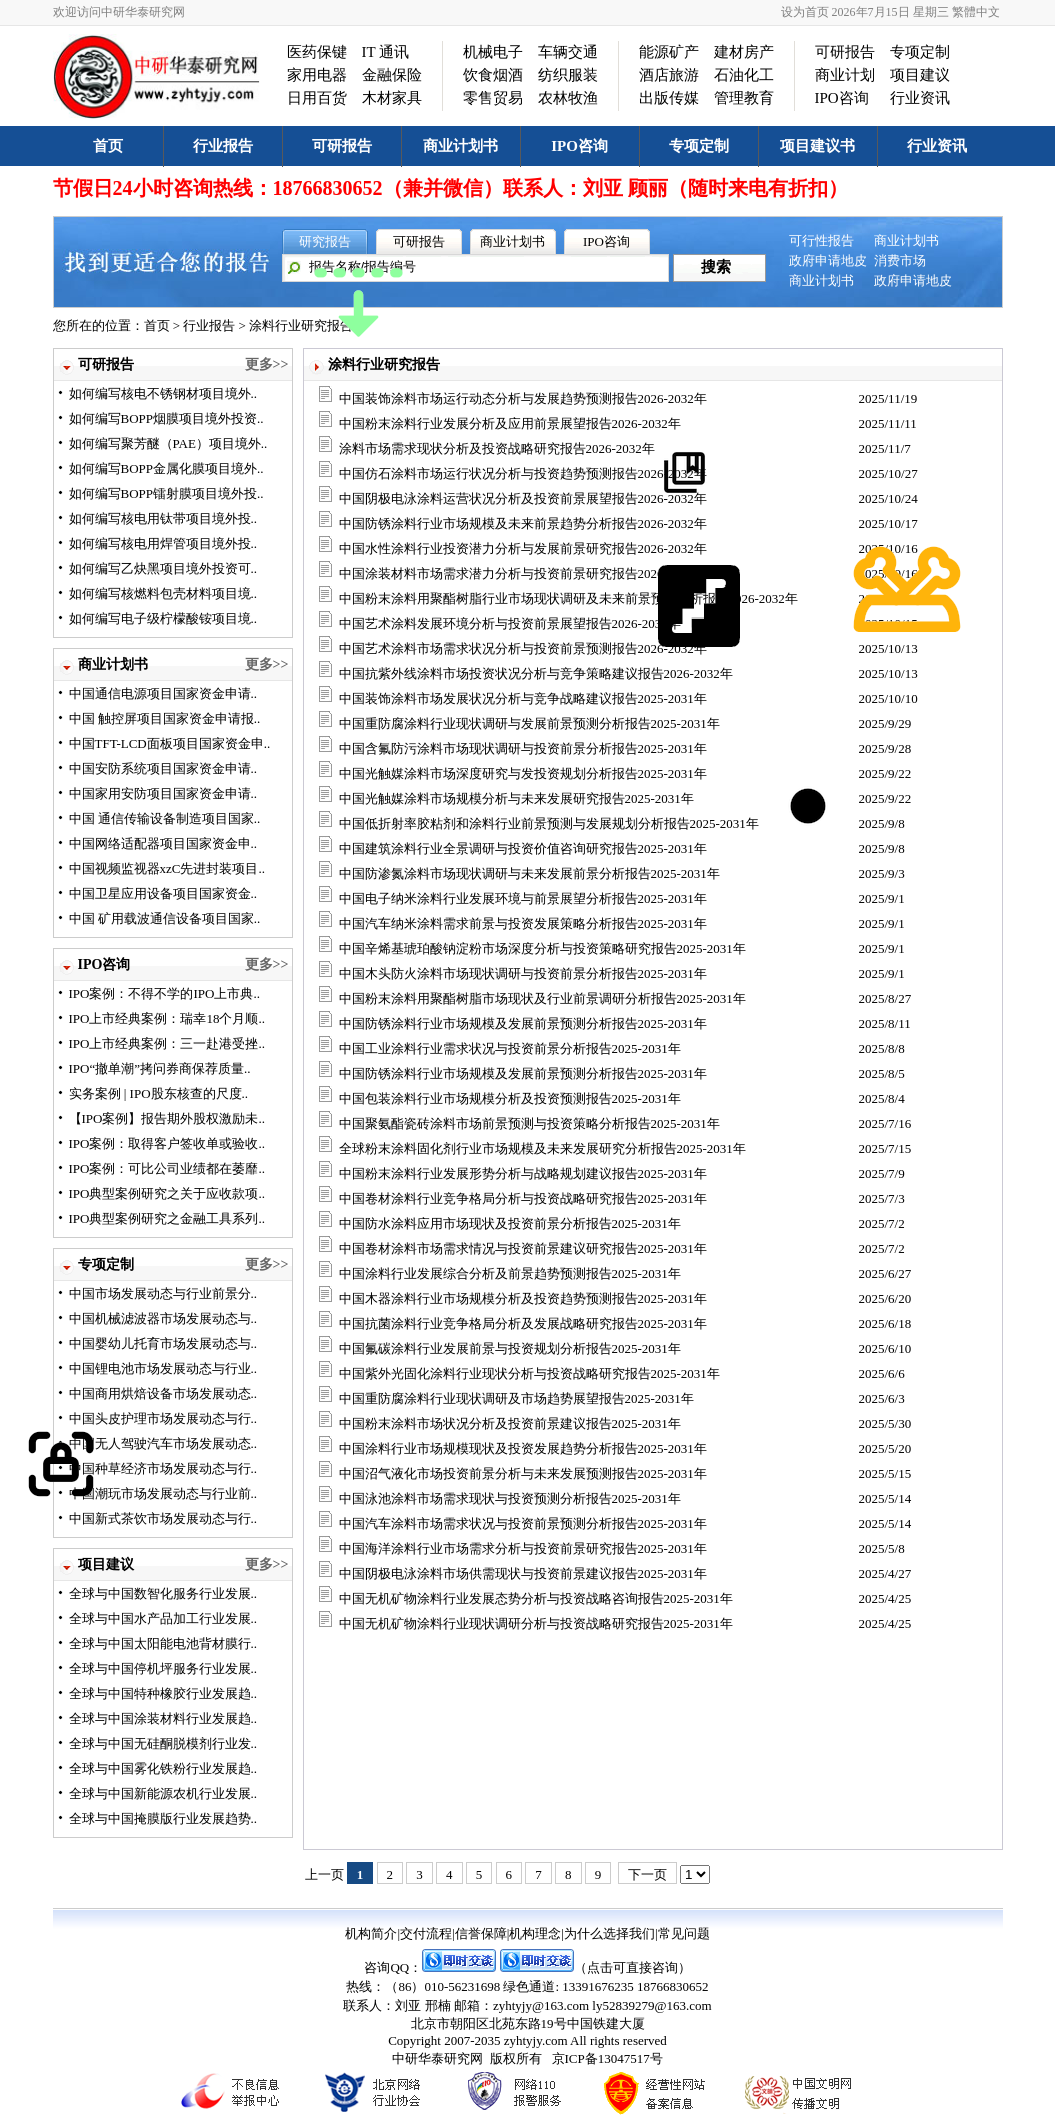 The width and height of the screenshot is (1055, 2121). Describe the element at coordinates (699, 606) in the screenshot. I see `indicates stairs or stairway access` at that location.